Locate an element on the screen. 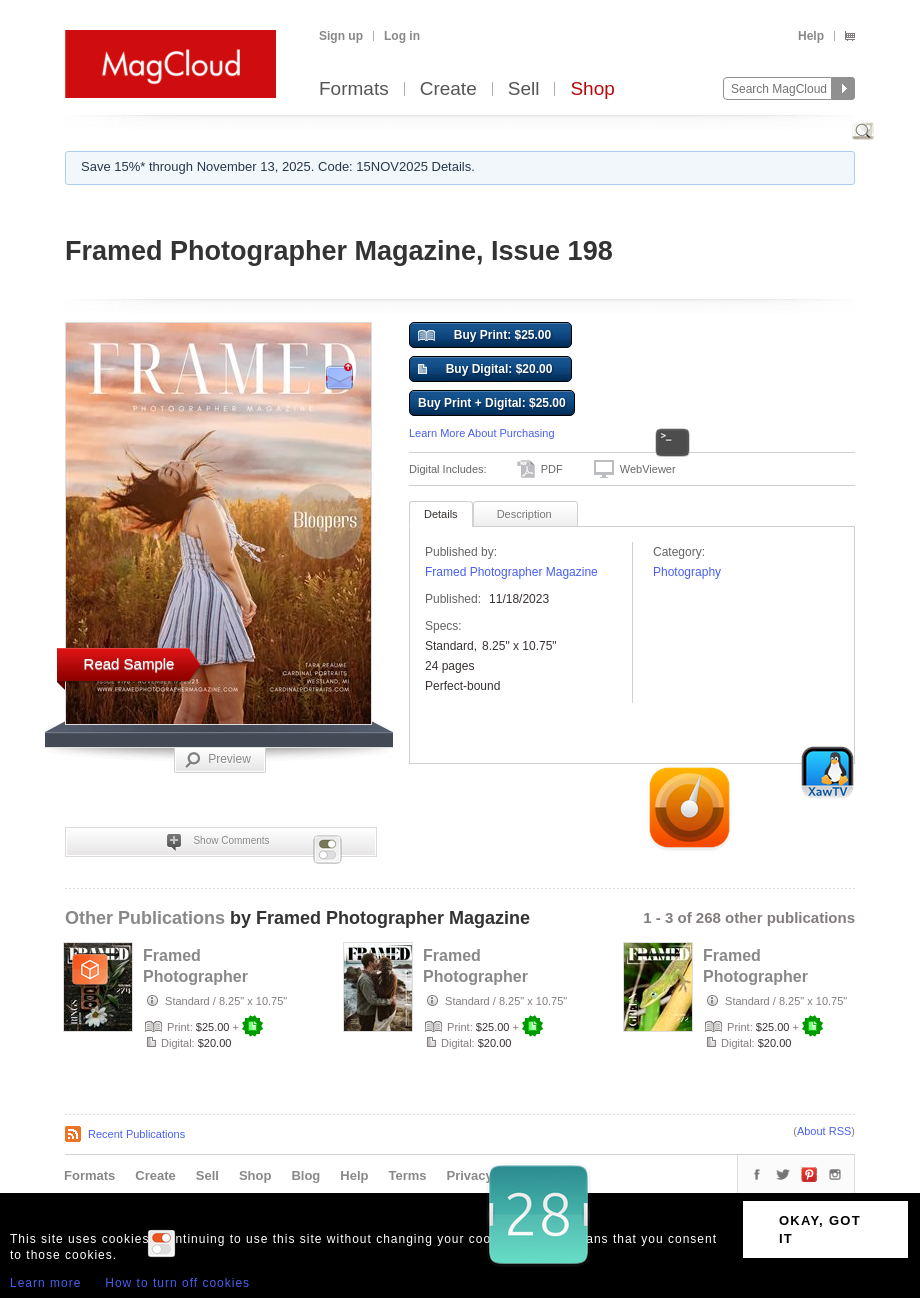  open gnome tweaks settings is located at coordinates (327, 849).